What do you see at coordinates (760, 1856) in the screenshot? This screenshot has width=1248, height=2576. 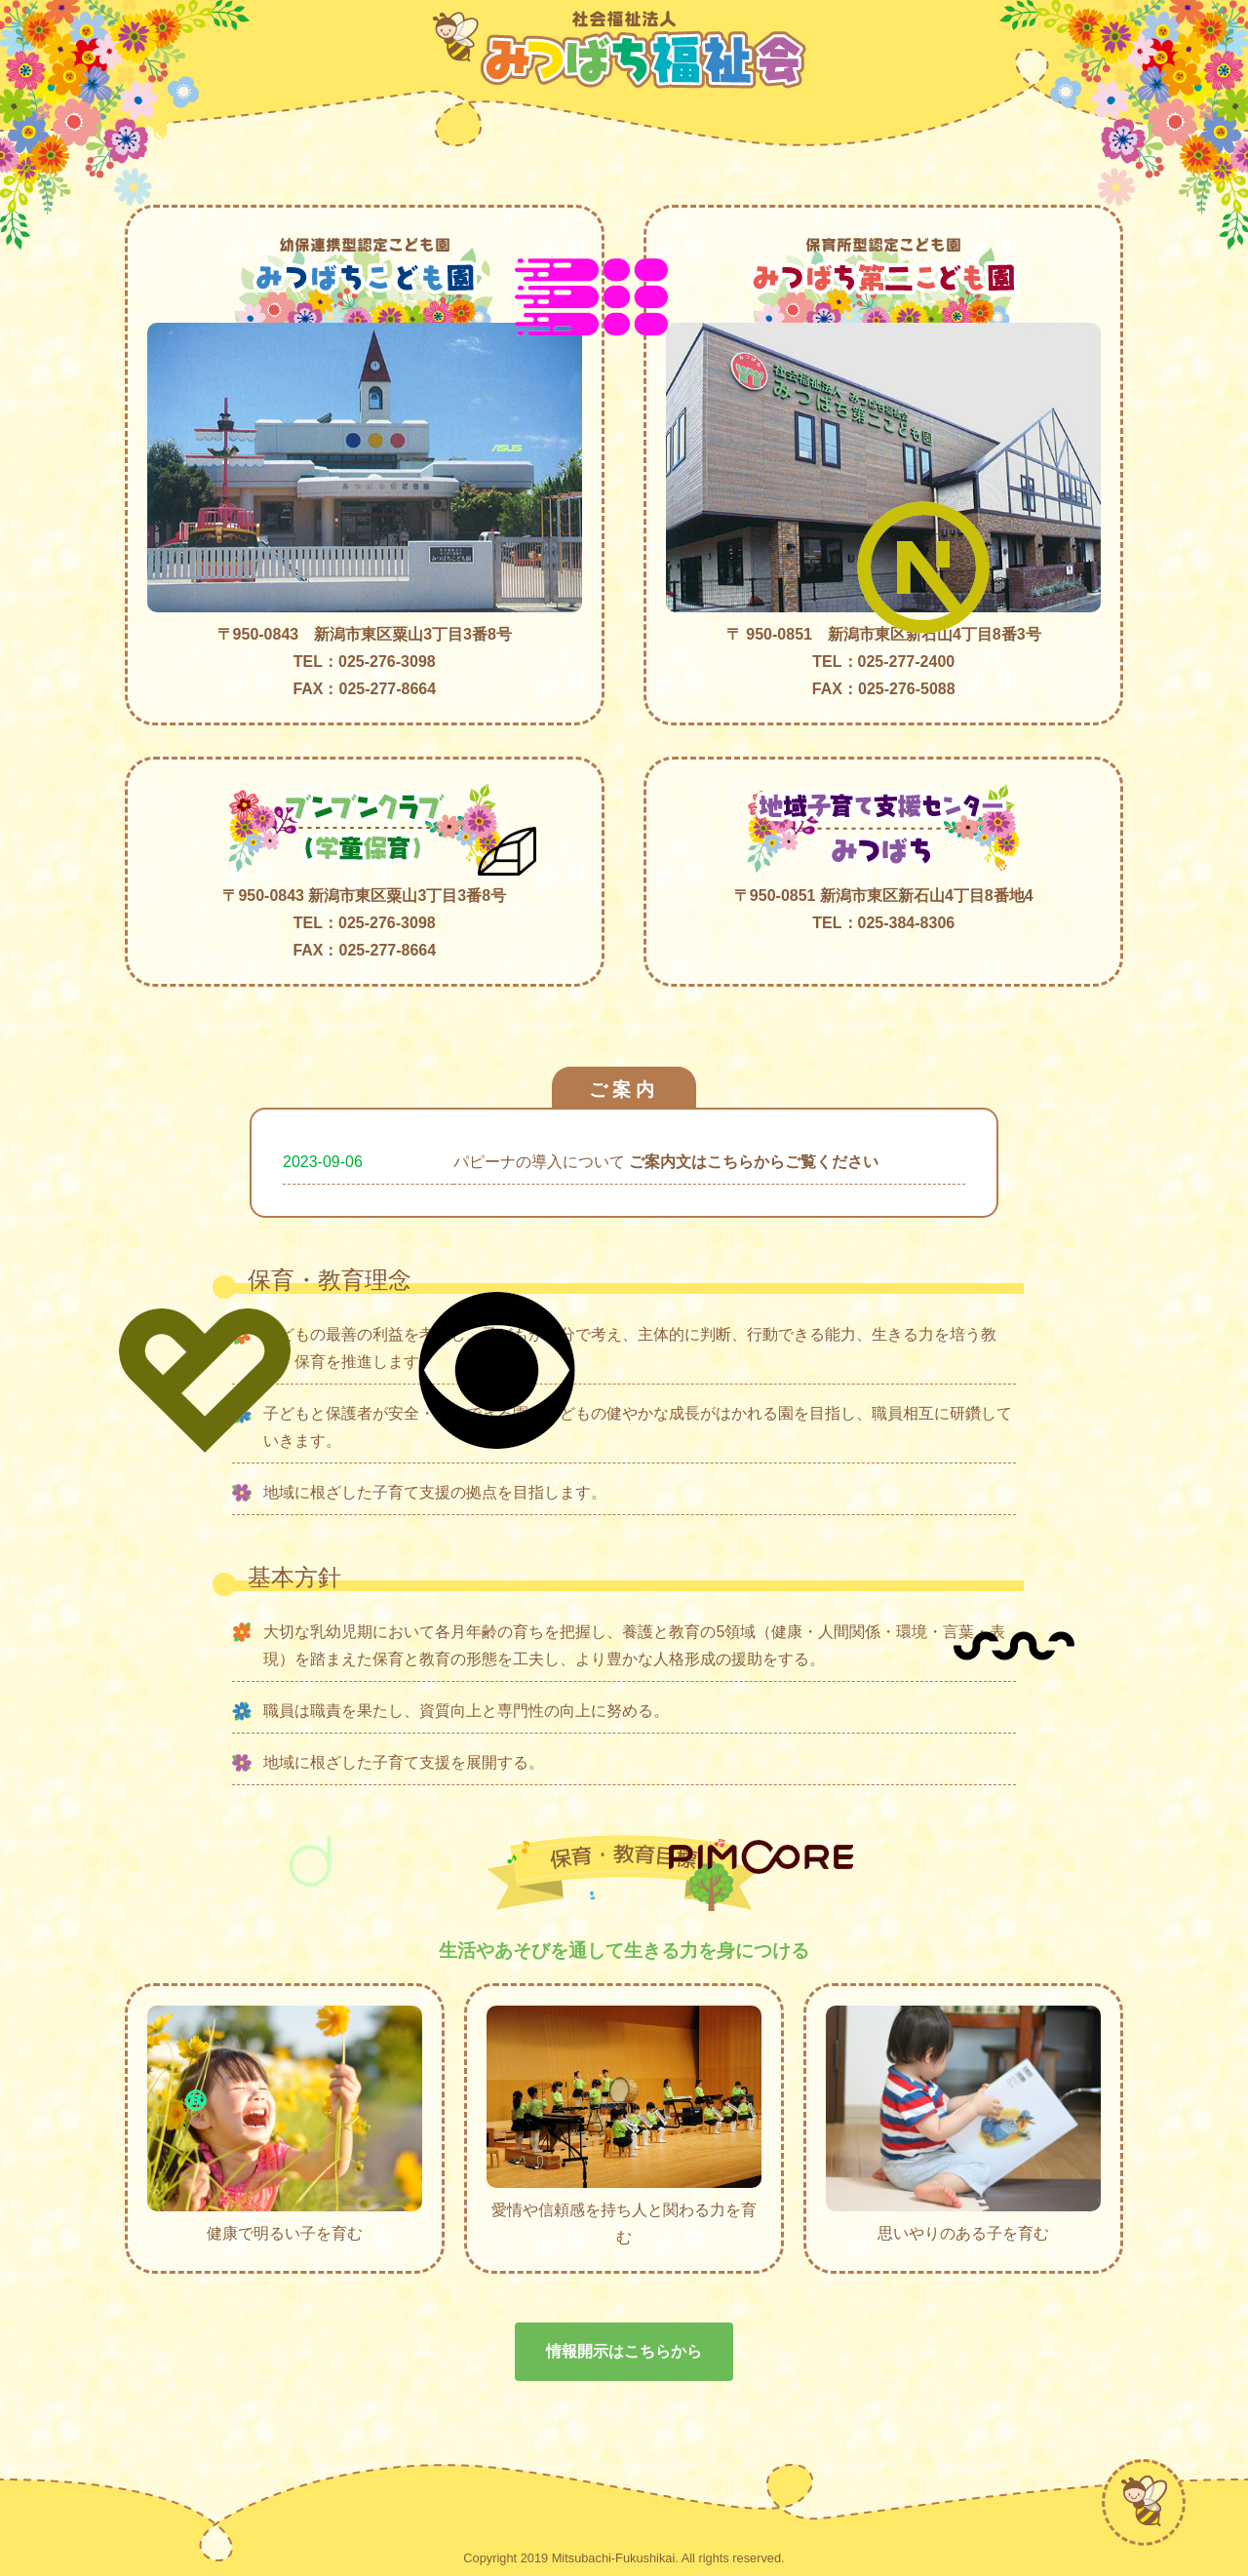 I see `pimcore platform logo` at bounding box center [760, 1856].